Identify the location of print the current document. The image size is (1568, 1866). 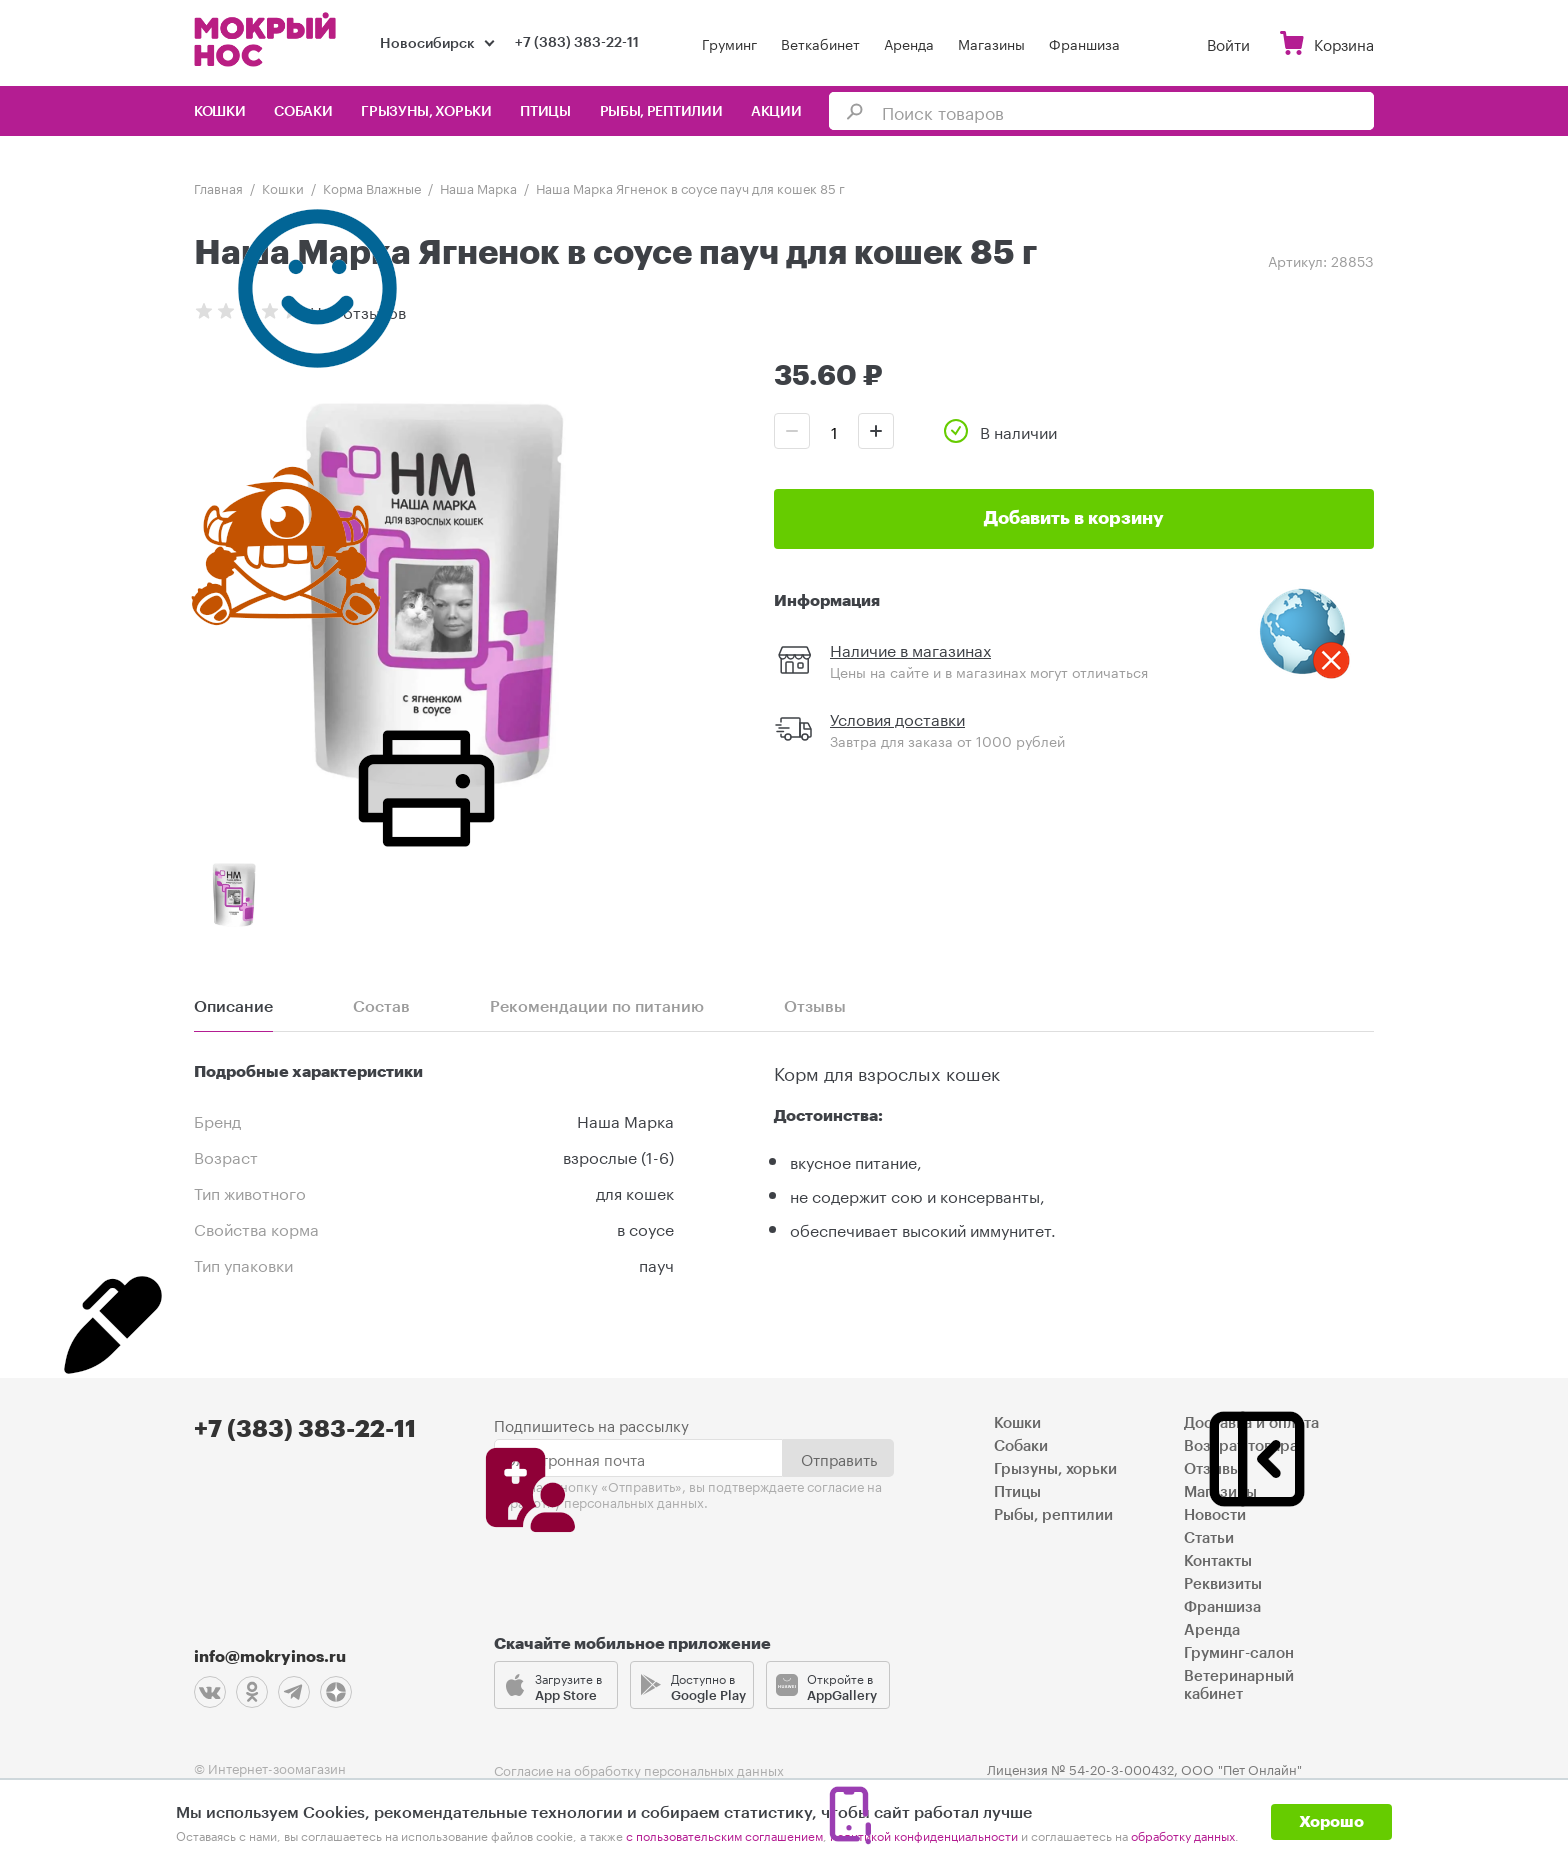
(426, 788).